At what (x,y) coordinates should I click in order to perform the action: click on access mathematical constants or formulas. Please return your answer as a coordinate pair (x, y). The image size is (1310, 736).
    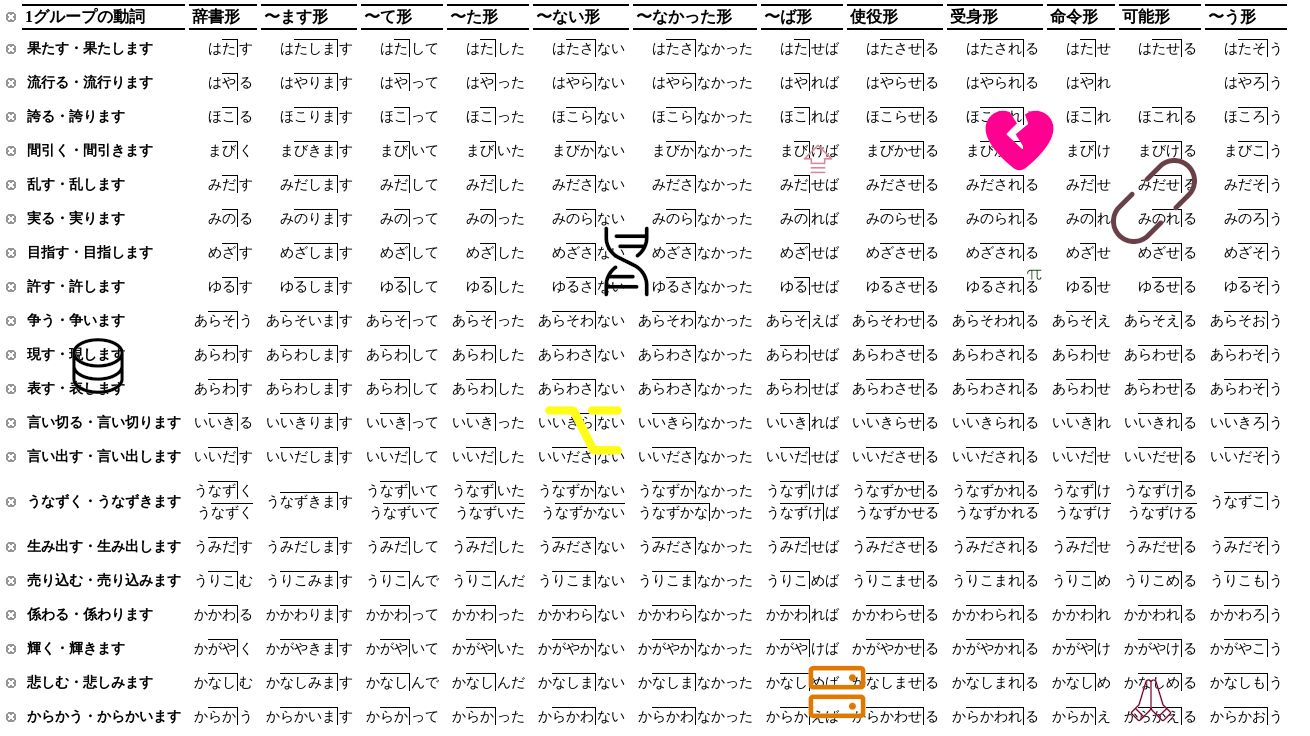
    Looking at the image, I should click on (1034, 274).